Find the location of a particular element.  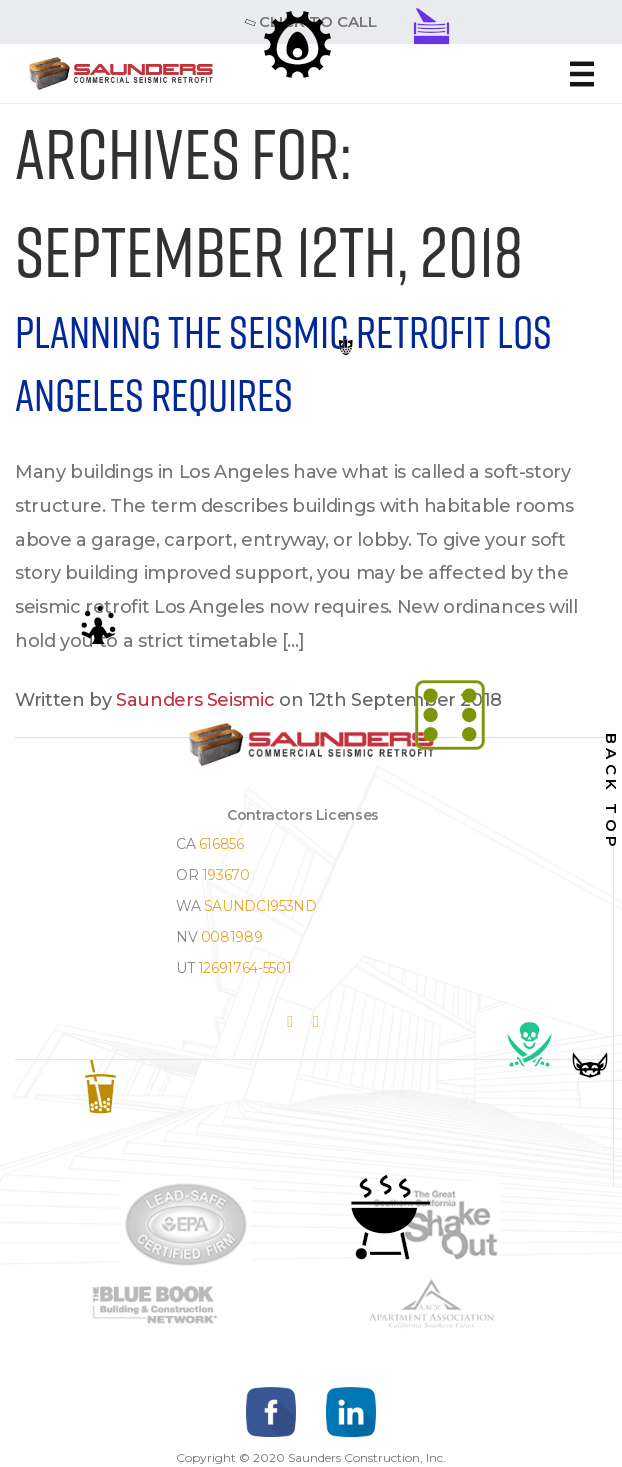

indicates pirate or seafaring game mode is located at coordinates (529, 1044).